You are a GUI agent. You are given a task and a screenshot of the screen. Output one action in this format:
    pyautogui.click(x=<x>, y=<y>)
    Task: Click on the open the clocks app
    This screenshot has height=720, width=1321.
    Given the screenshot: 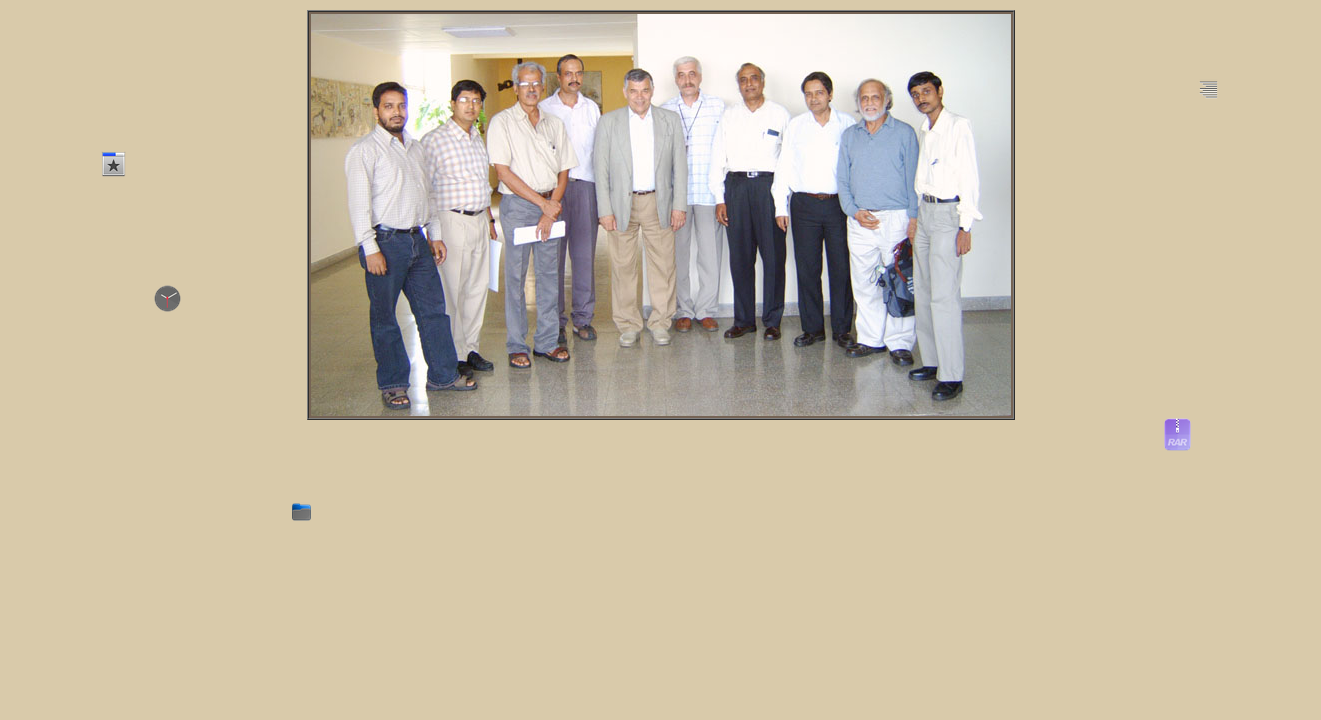 What is the action you would take?
    pyautogui.click(x=167, y=298)
    